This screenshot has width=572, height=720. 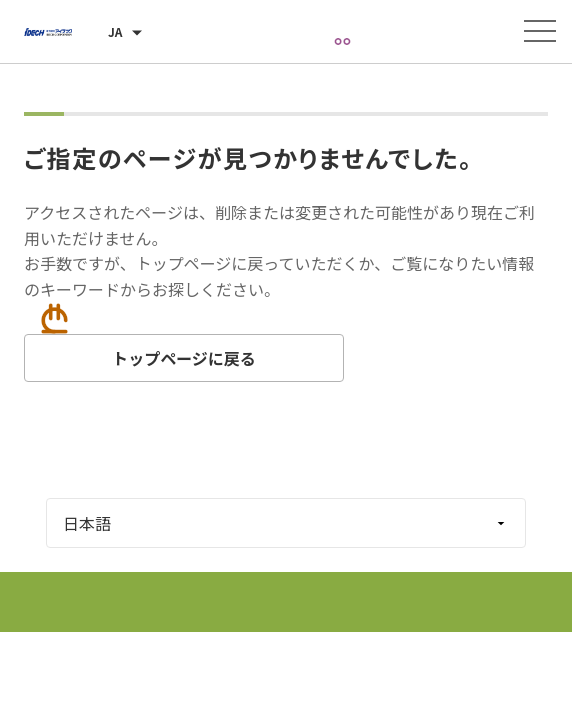 I want to click on indicates Georgian lari currency, so click(x=54, y=318).